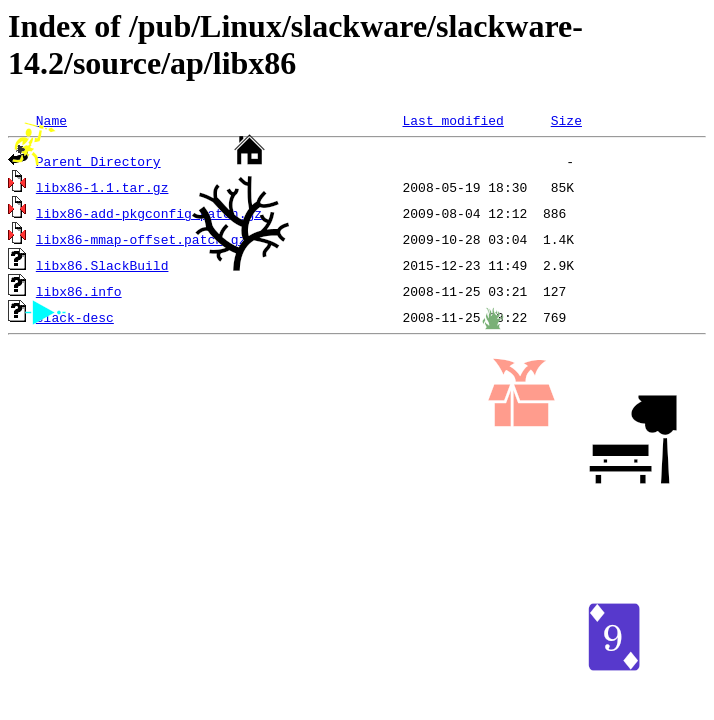 This screenshot has height=720, width=714. Describe the element at coordinates (34, 144) in the screenshot. I see `select caveman character class` at that location.